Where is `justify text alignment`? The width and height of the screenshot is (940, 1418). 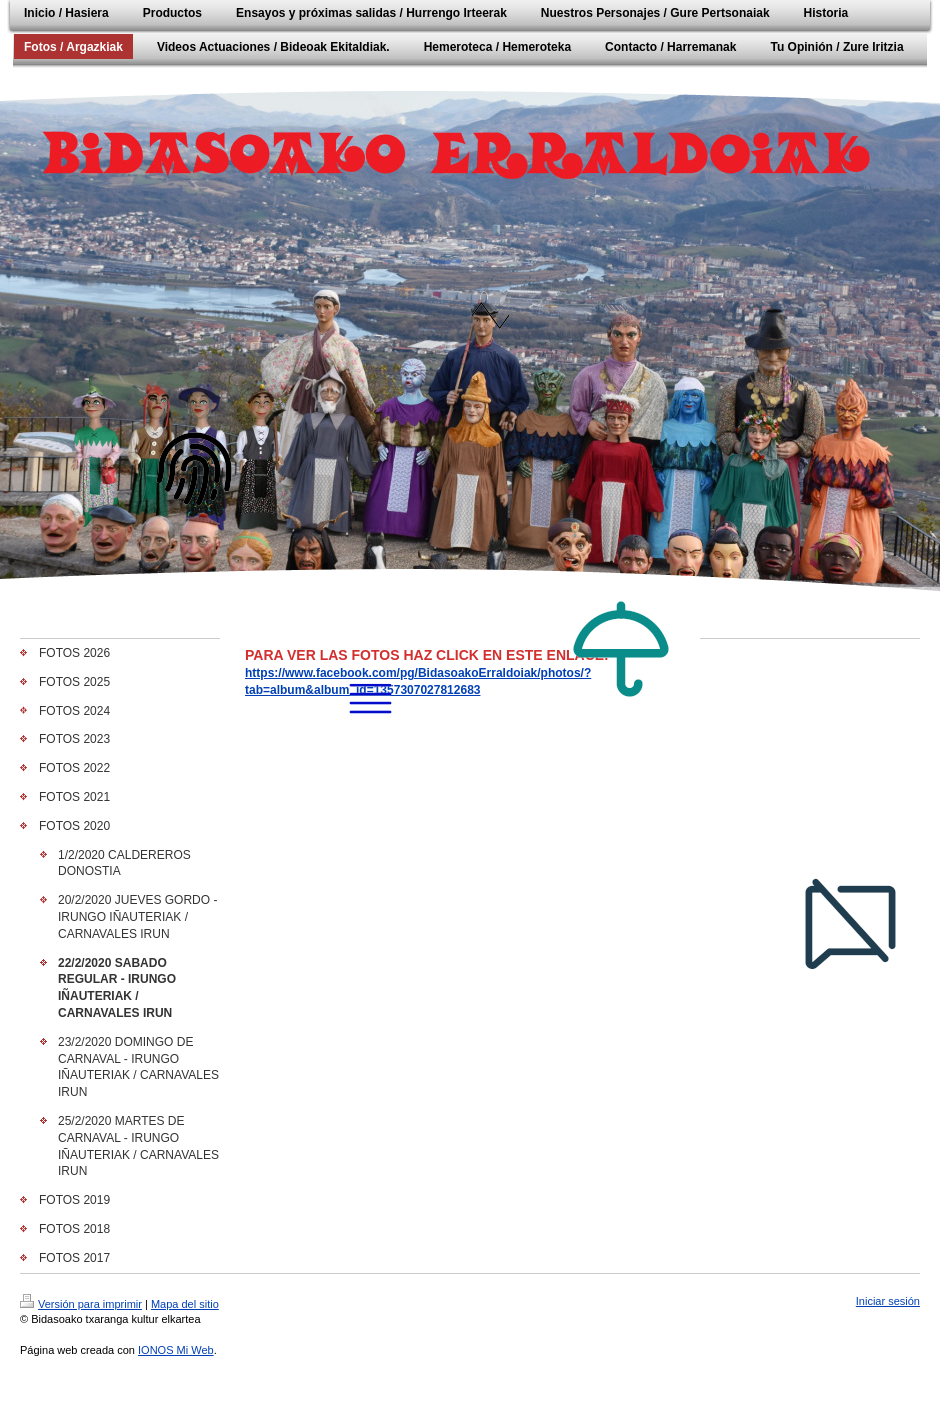
justify text alignment is located at coordinates (370, 699).